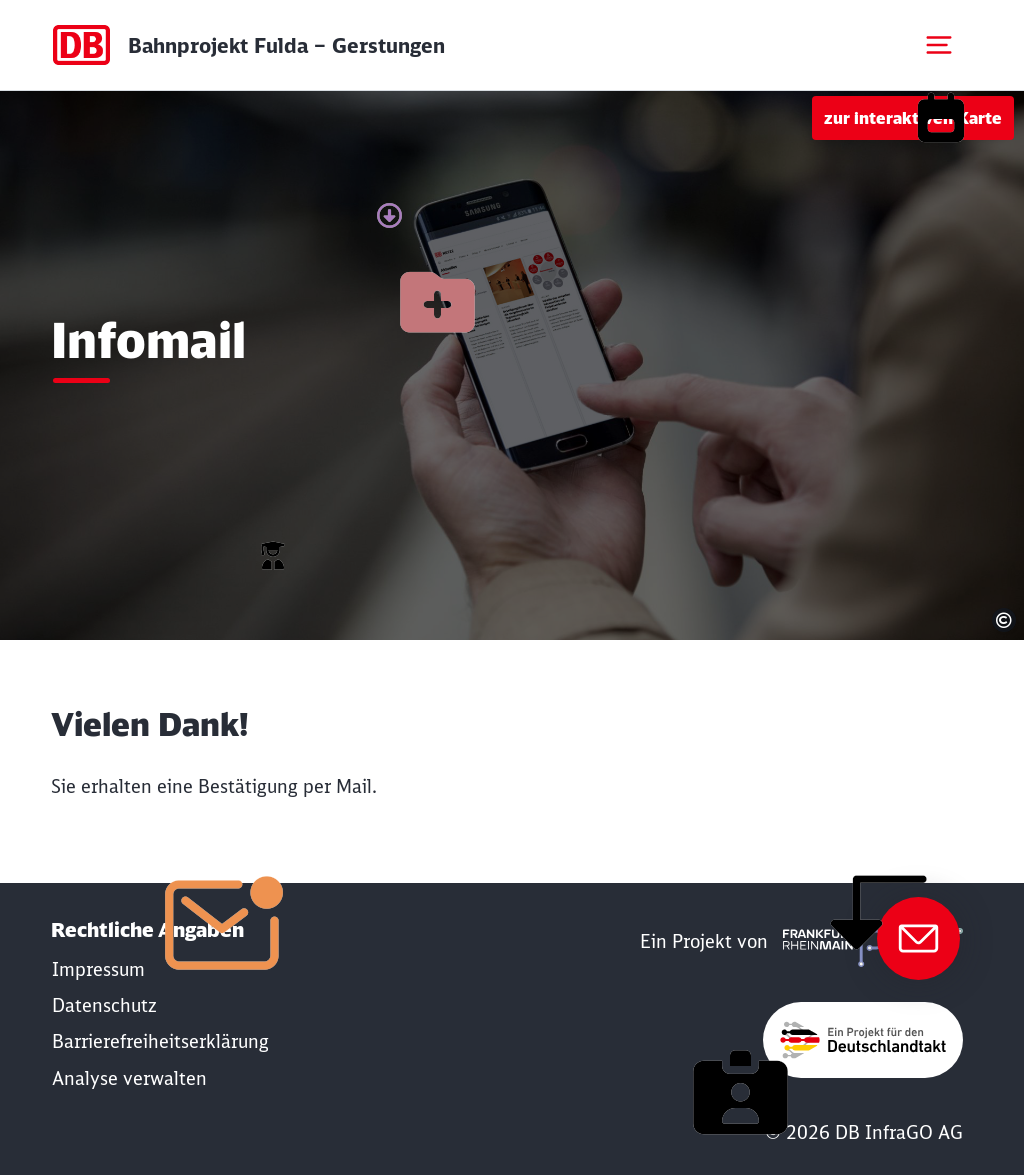  Describe the element at coordinates (740, 1097) in the screenshot. I see `view user profile or identification` at that location.